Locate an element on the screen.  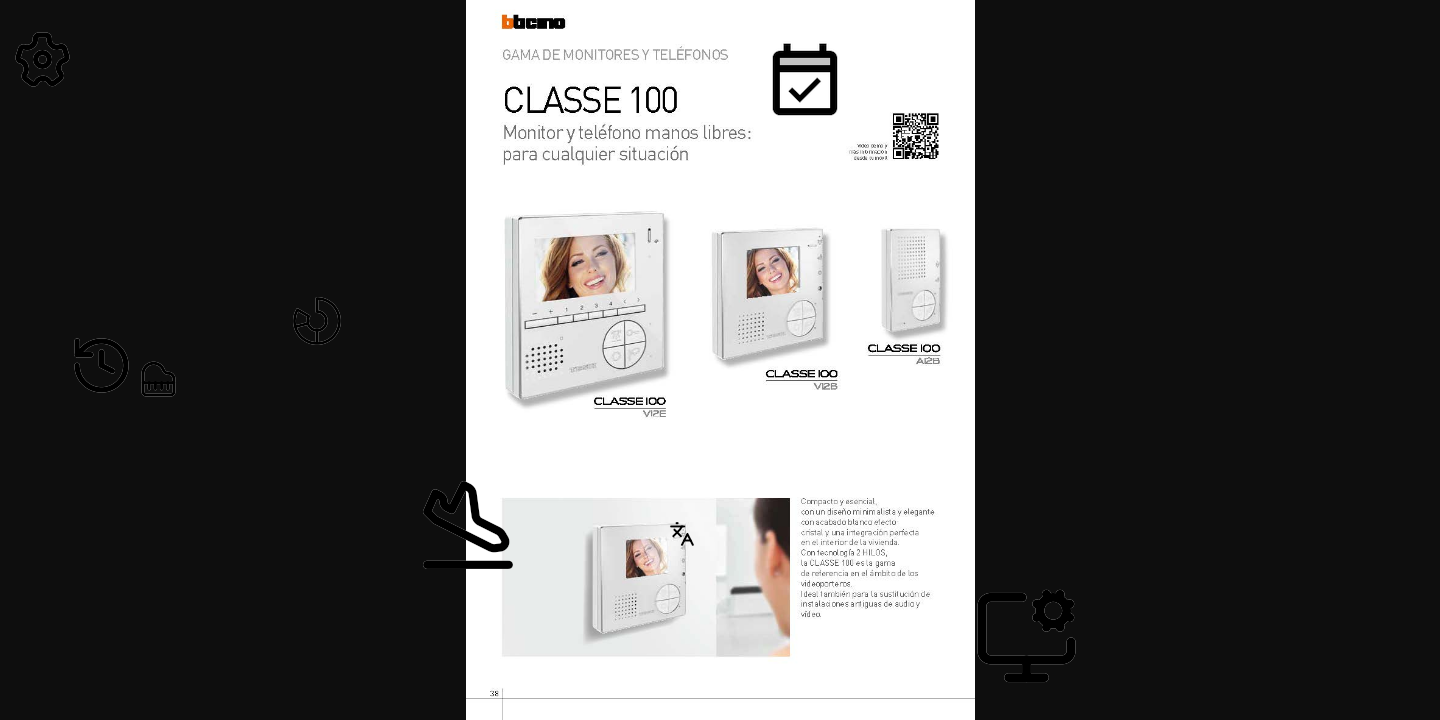
access piano or keyboard instrument is located at coordinates (158, 379).